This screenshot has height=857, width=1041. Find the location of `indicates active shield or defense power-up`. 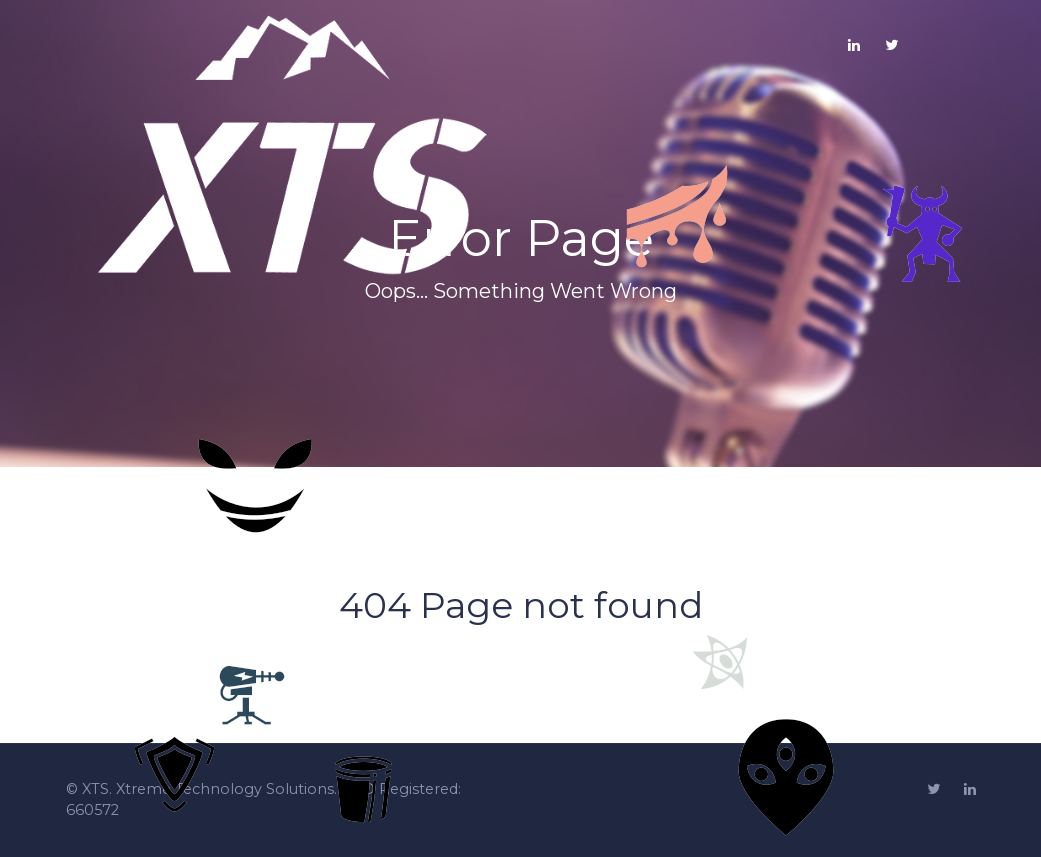

indicates active shield or defense power-up is located at coordinates (174, 771).